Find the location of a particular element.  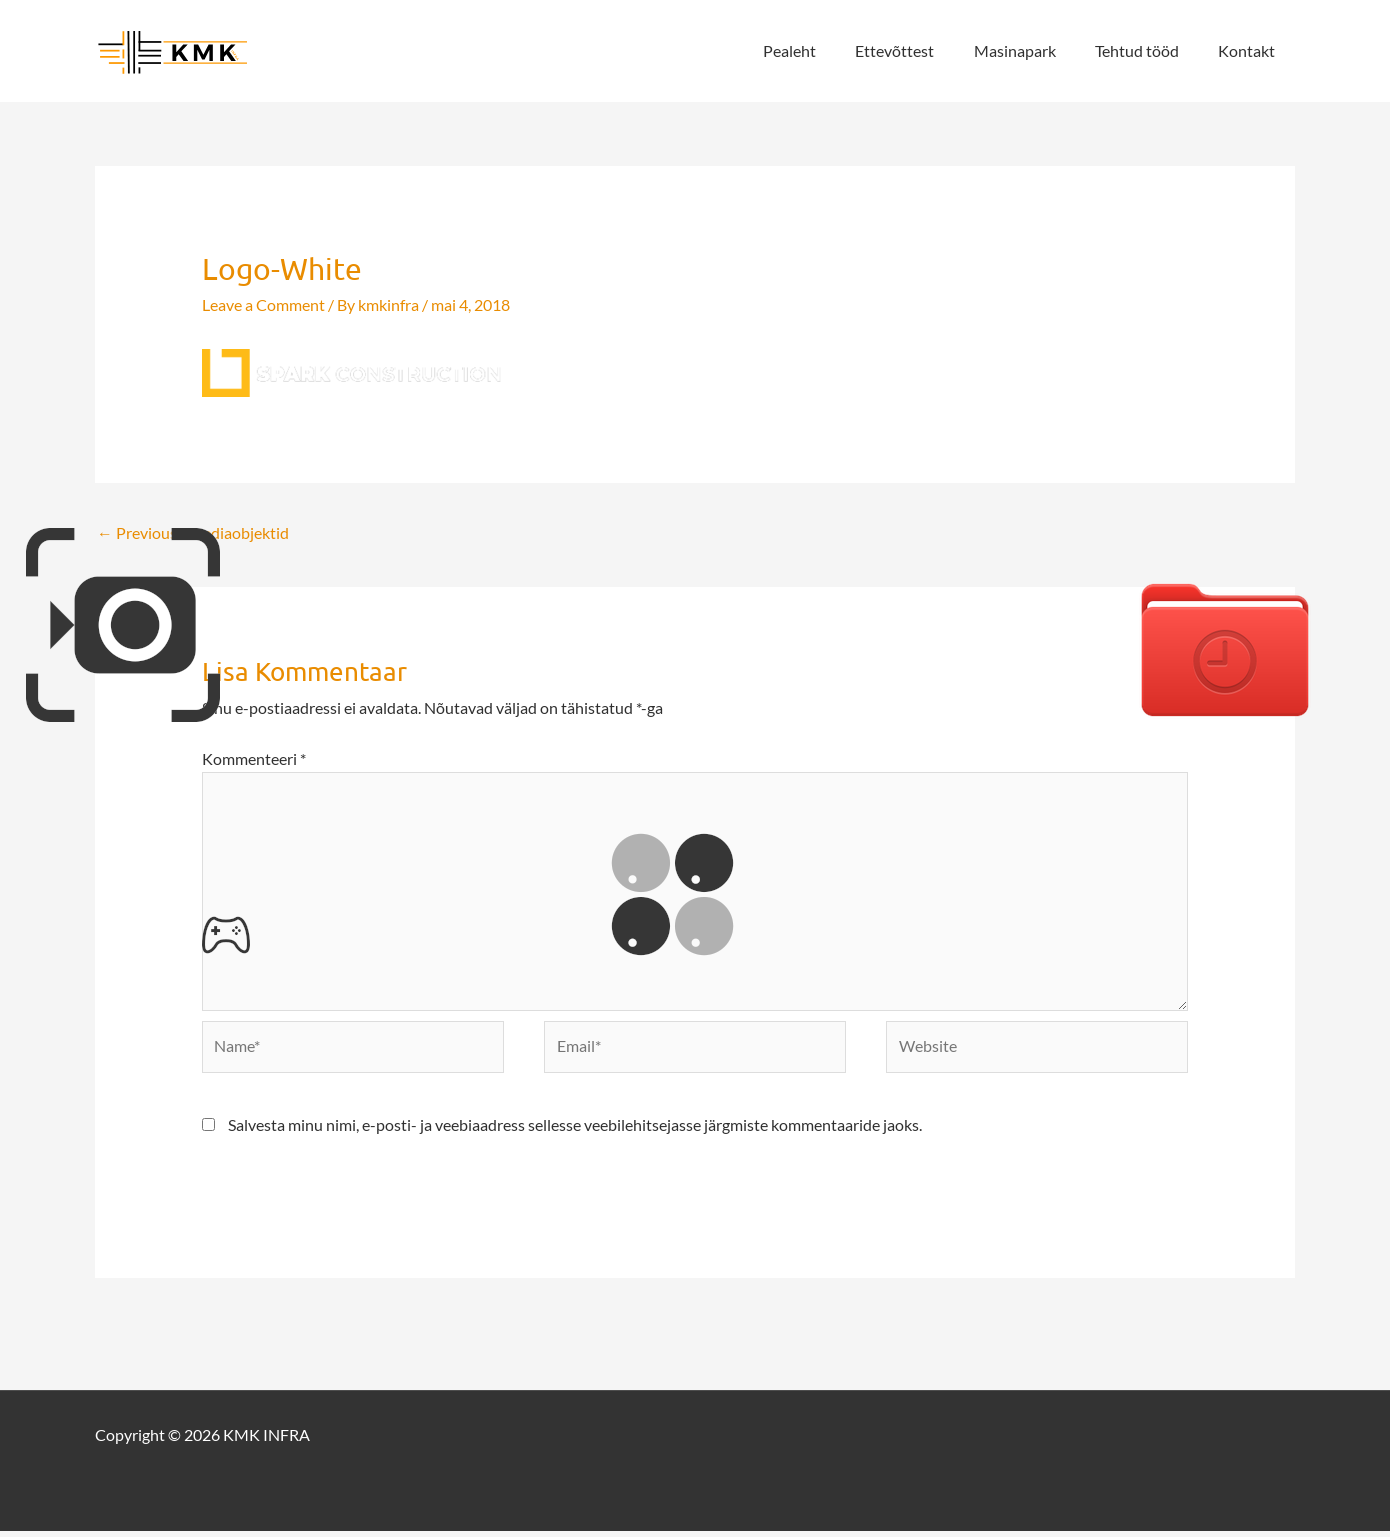

access temporary files folder is located at coordinates (1225, 650).